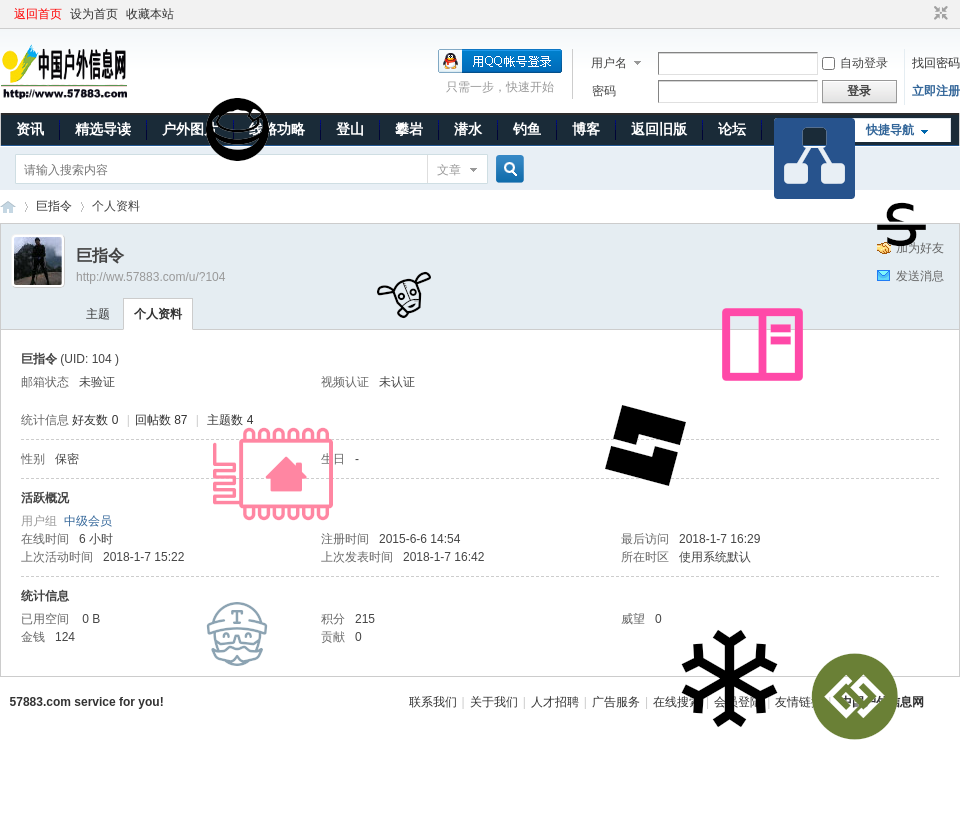 This screenshot has height=825, width=960. I want to click on link to Travis CI continuous integration service, so click(237, 634).